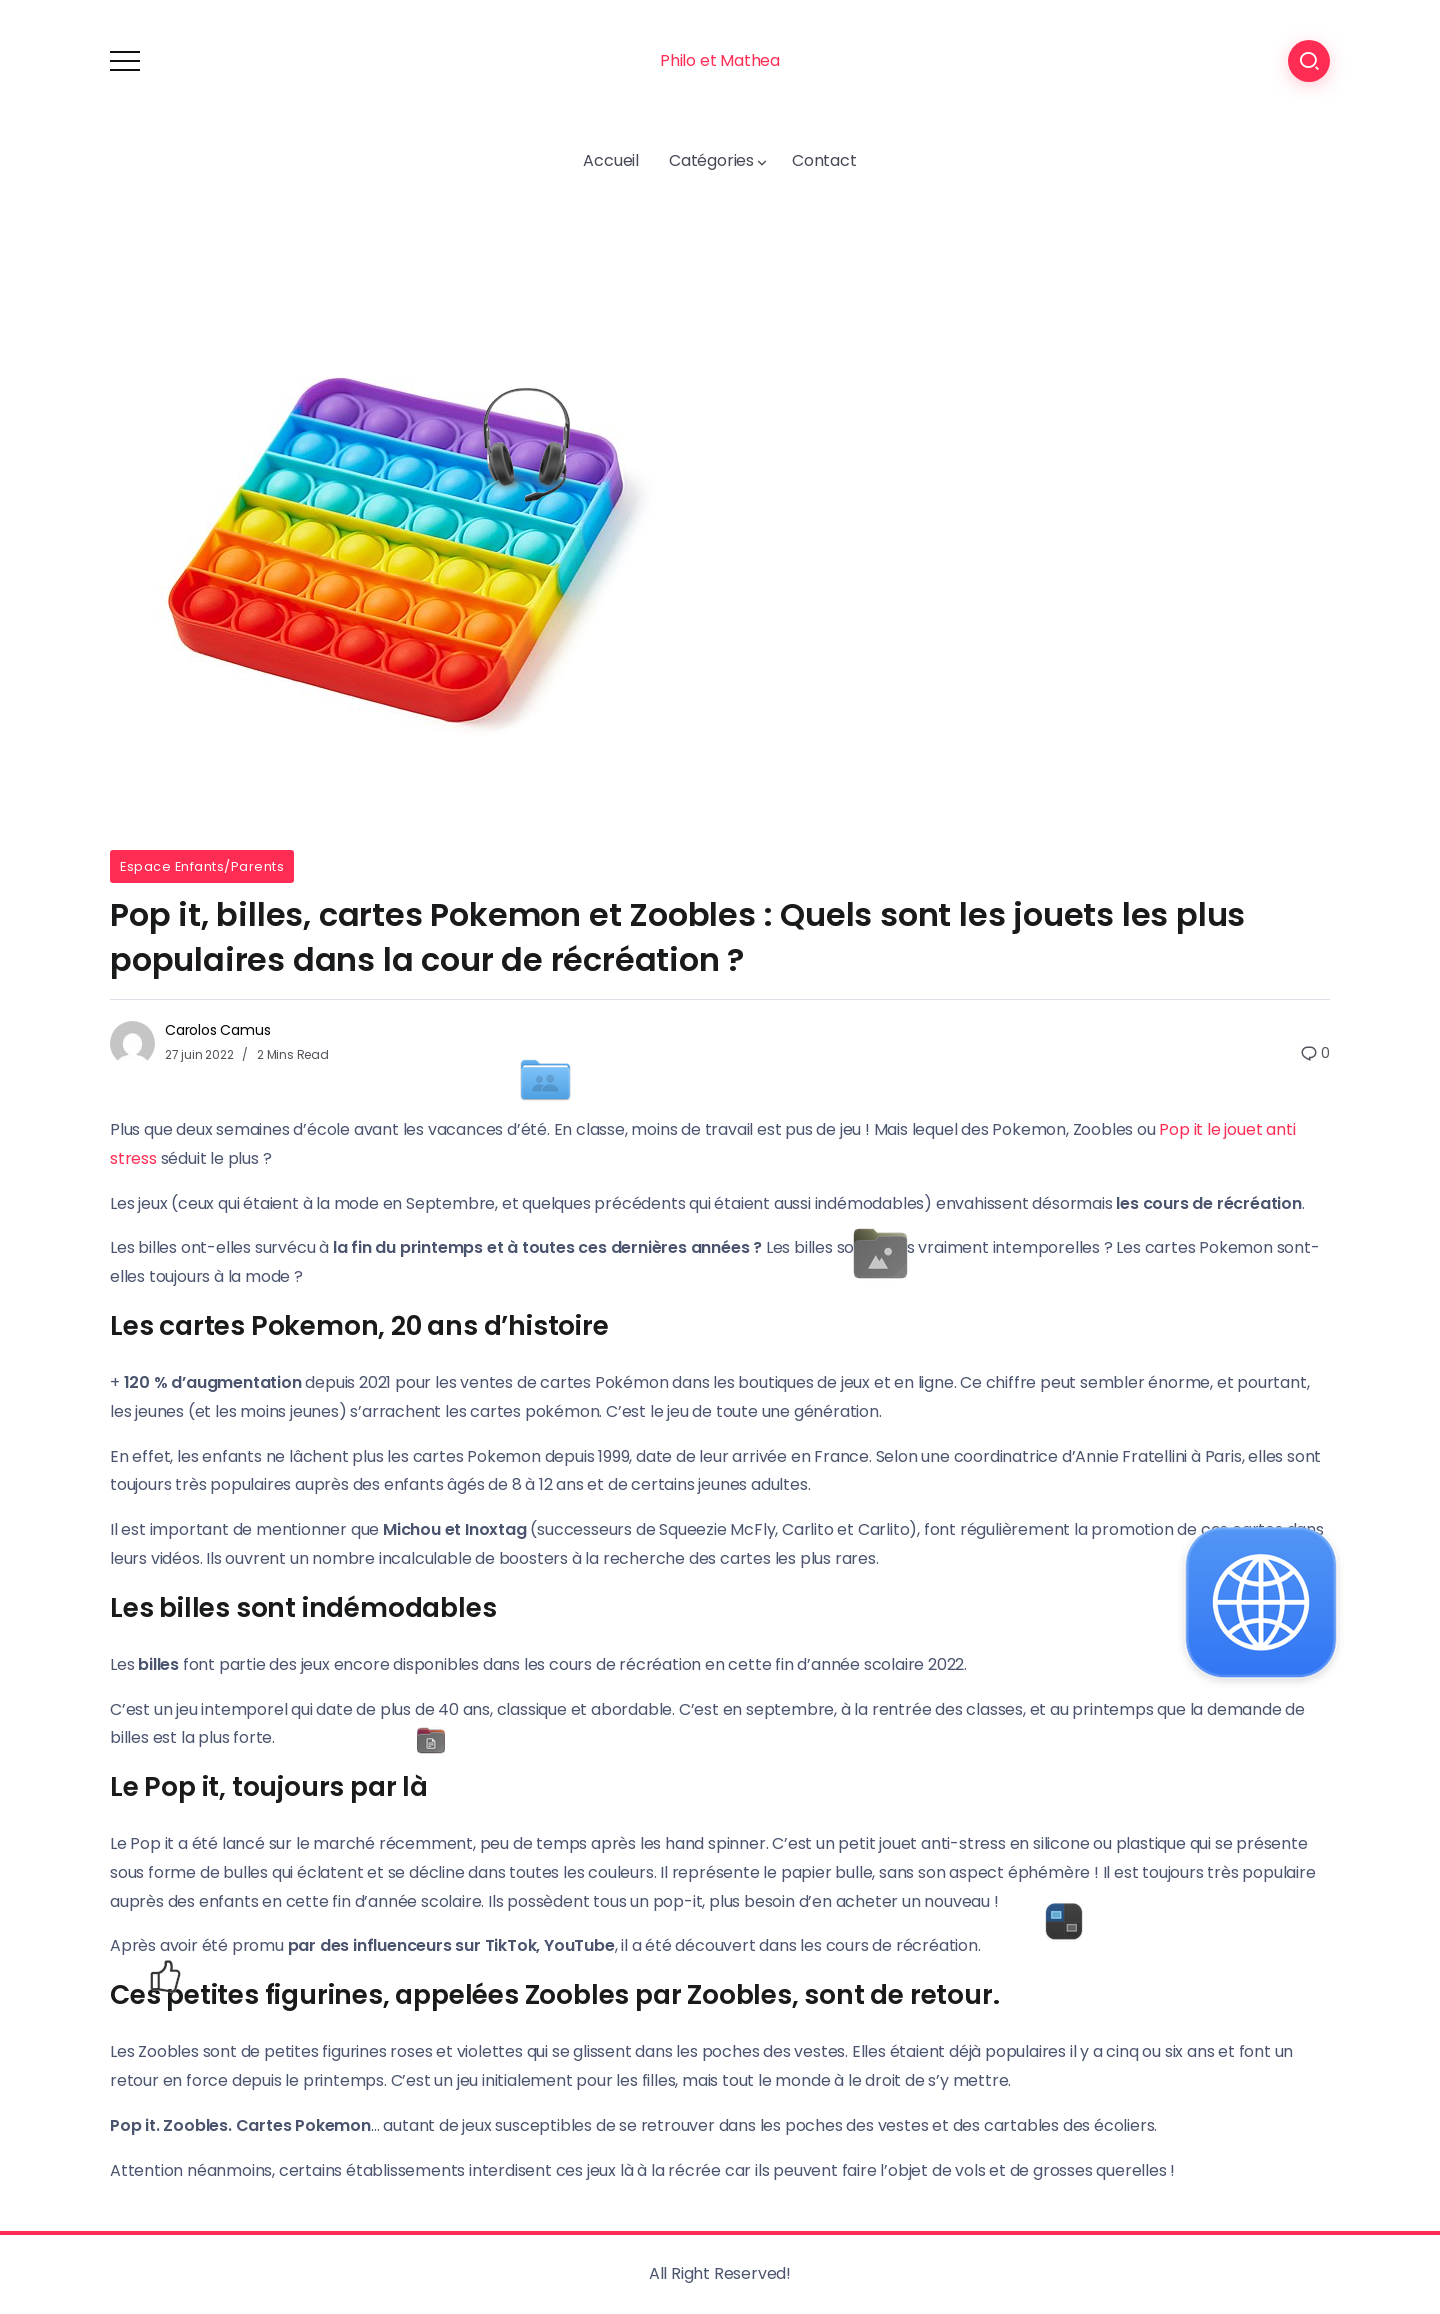 This screenshot has height=2314, width=1440. I want to click on open your documents folder, so click(431, 1740).